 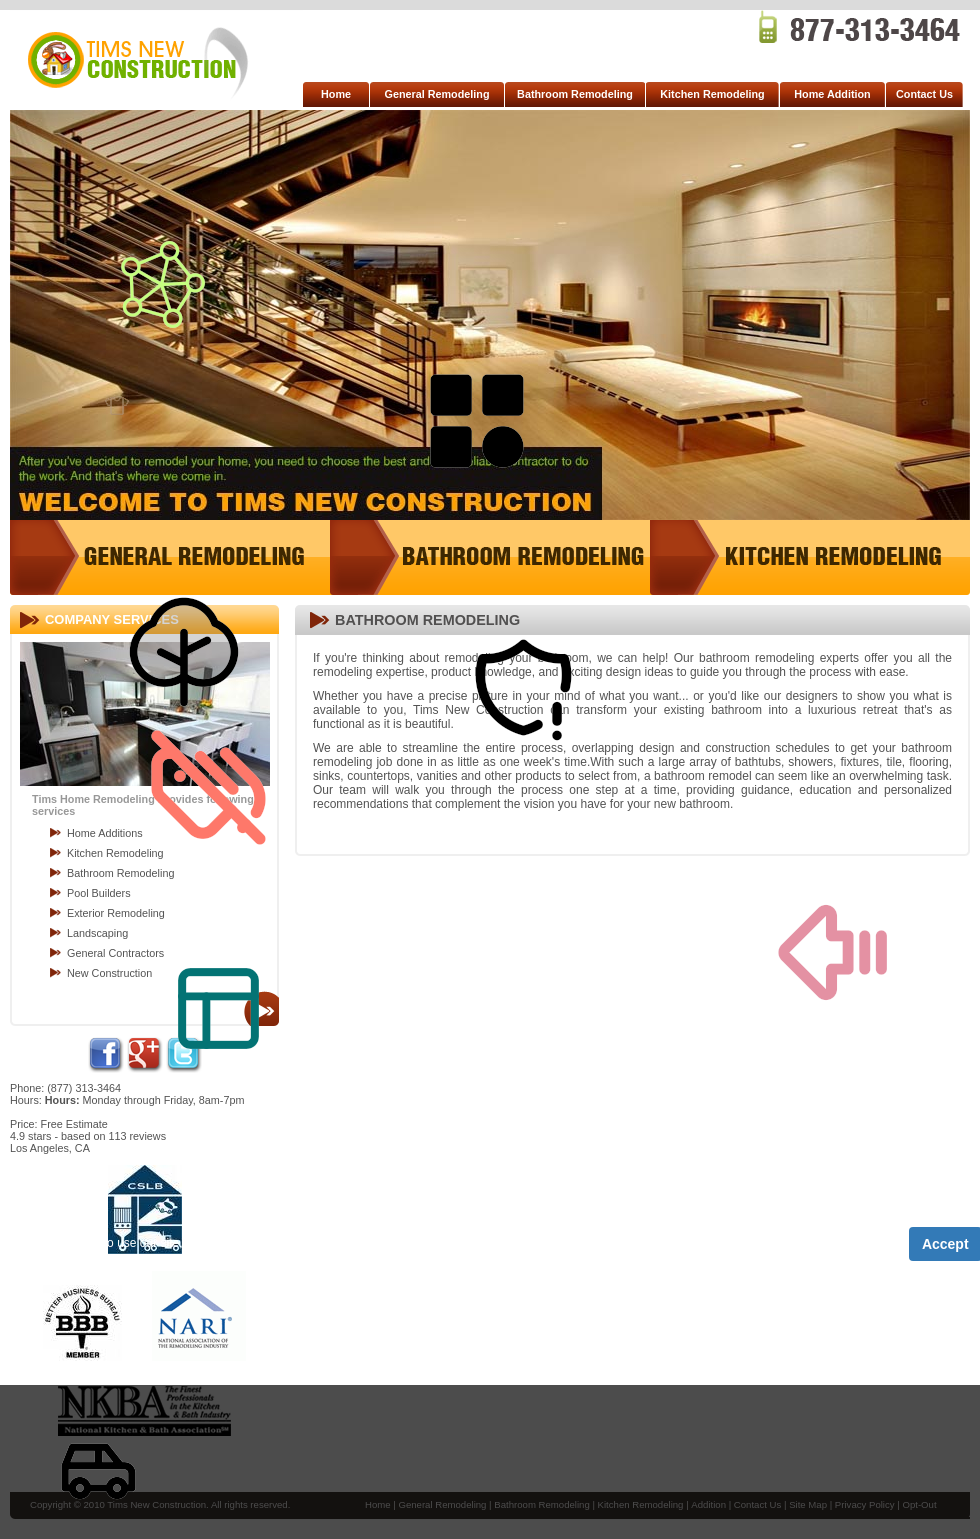 I want to click on disable or remove tags, so click(x=208, y=787).